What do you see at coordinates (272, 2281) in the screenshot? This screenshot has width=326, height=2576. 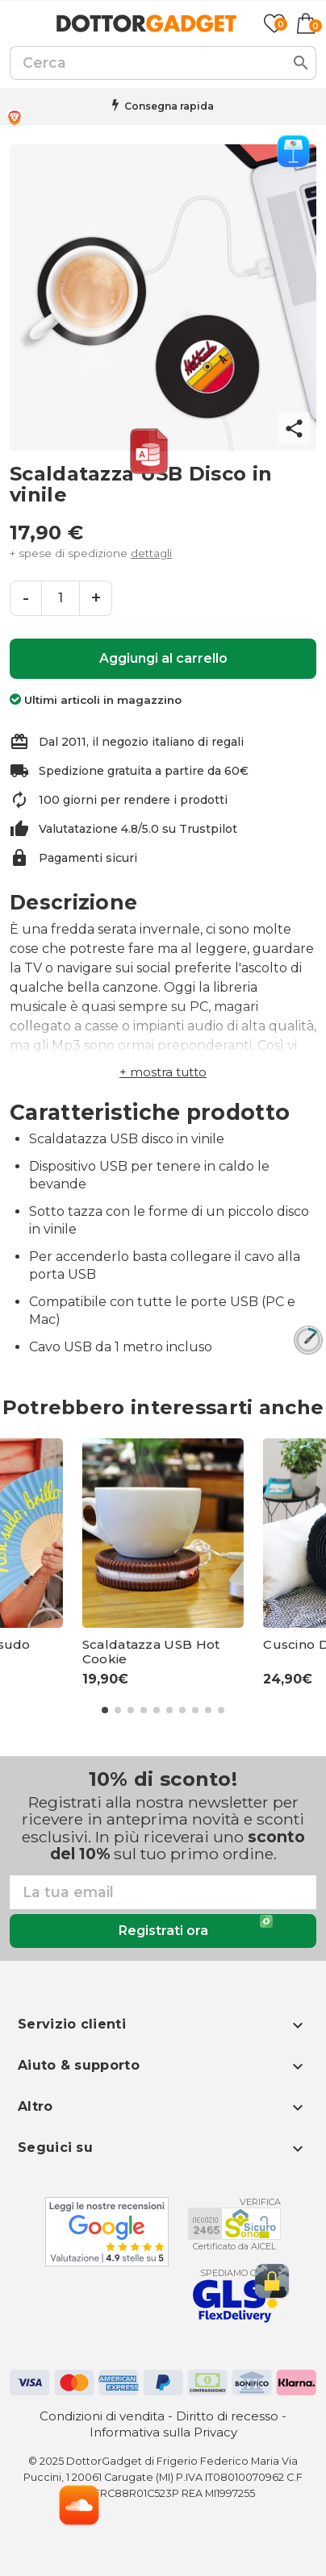 I see `manage browser security and SSL certificate settings` at bounding box center [272, 2281].